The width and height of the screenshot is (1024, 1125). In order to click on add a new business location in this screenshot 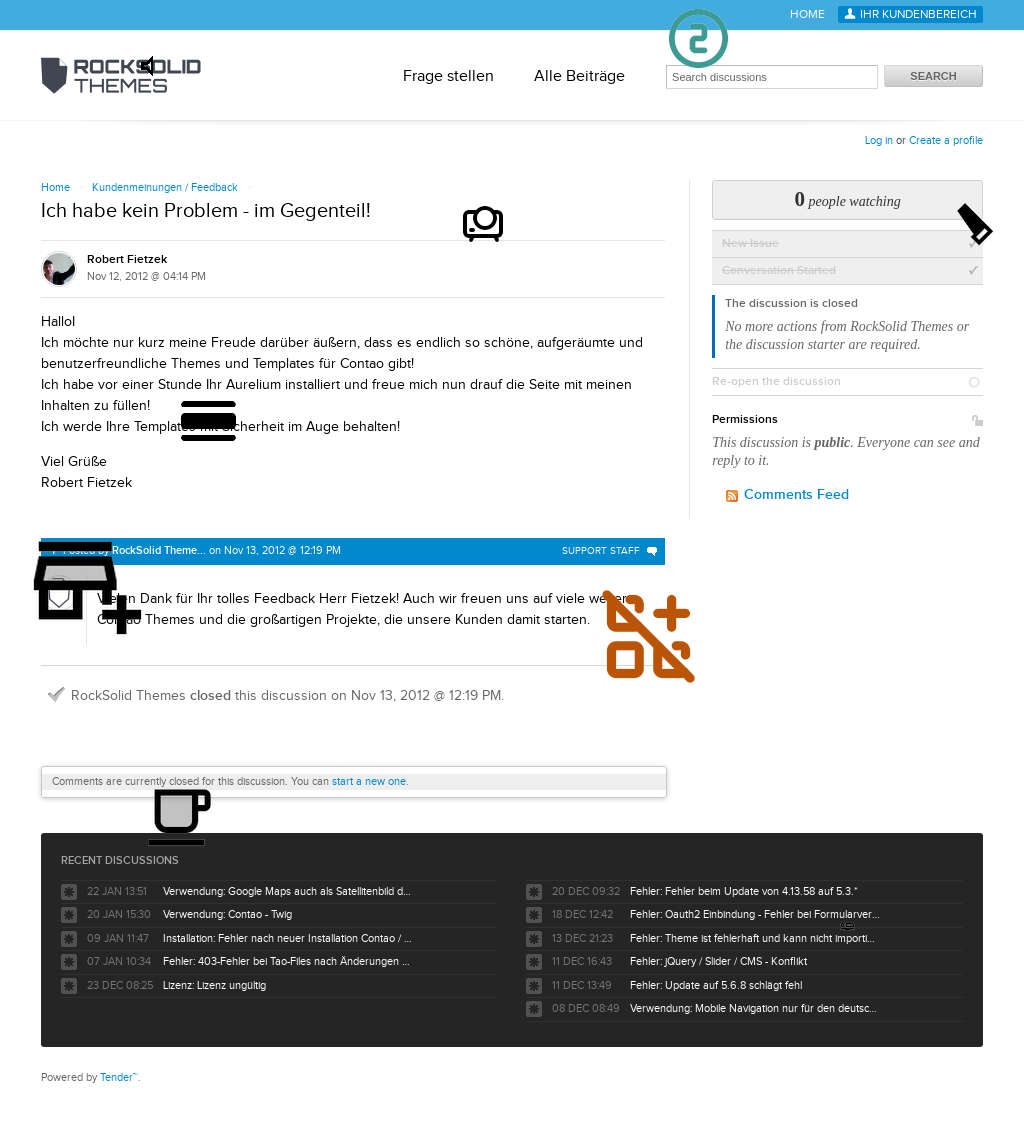, I will do `click(87, 580)`.